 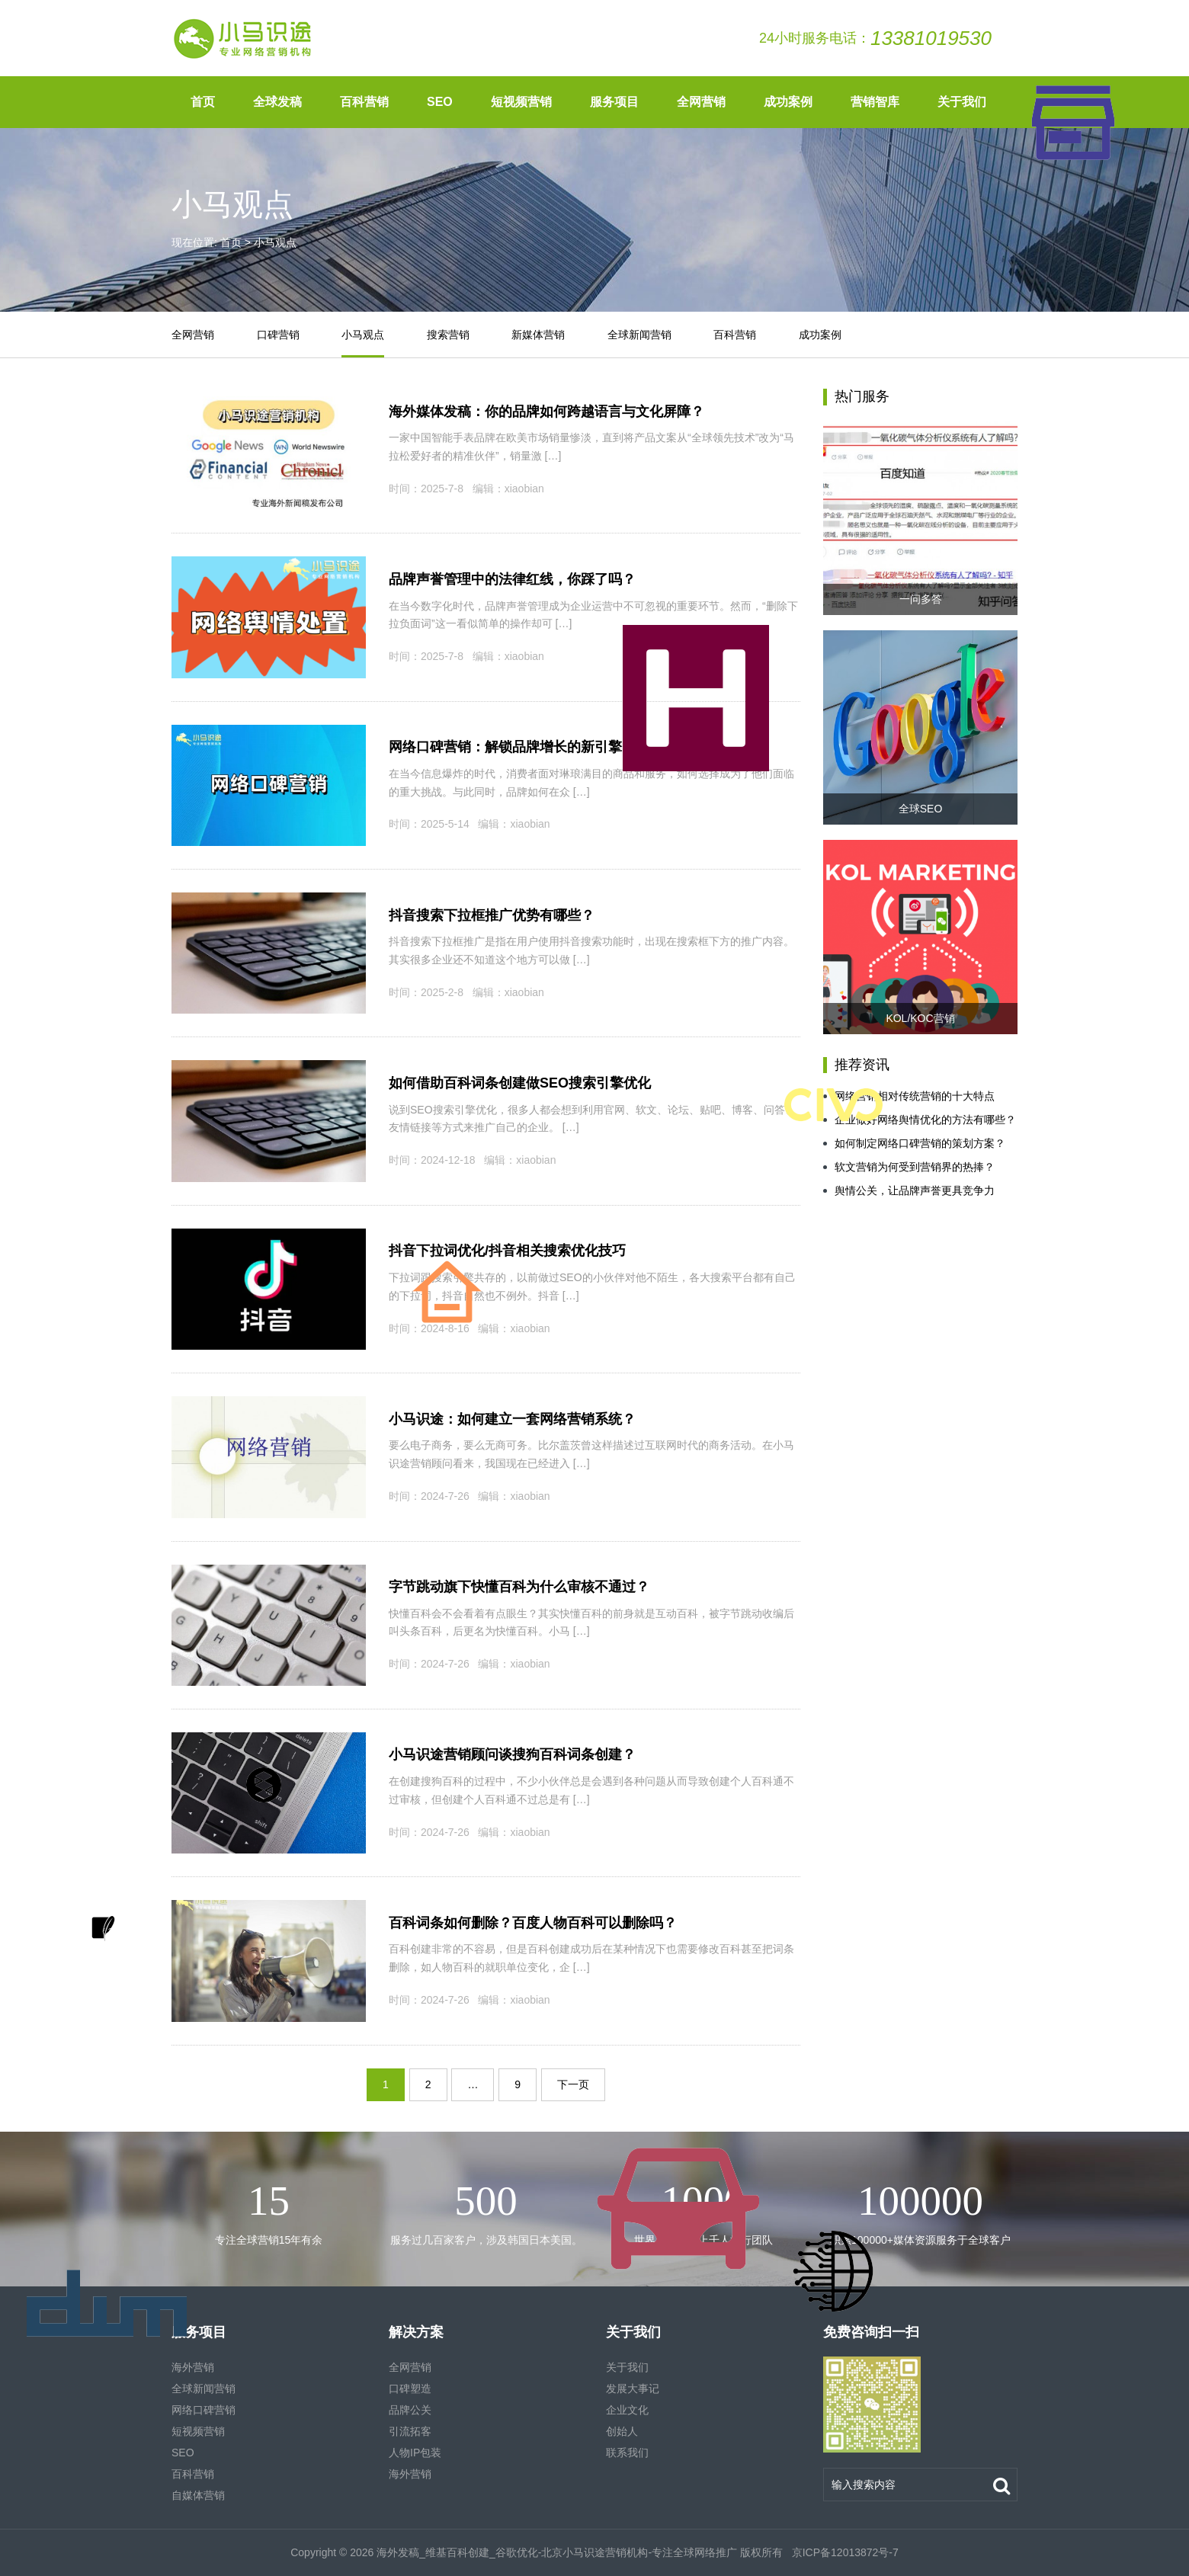 I want to click on hetzner cloud hosting service logo, so click(x=696, y=698).